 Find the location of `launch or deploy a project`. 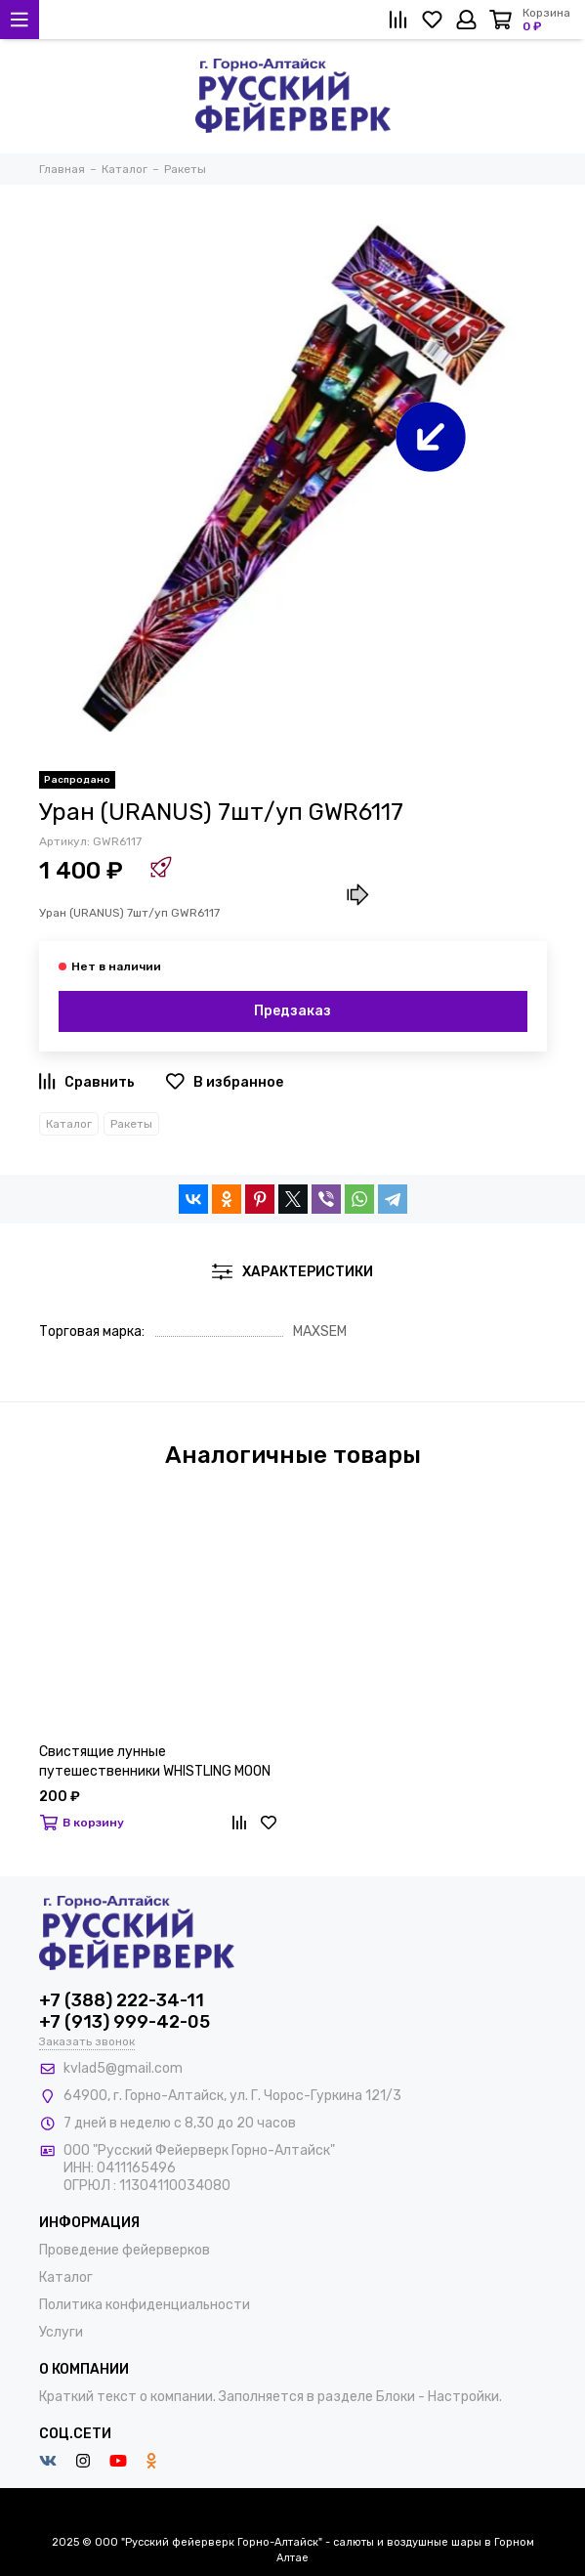

launch or deploy a project is located at coordinates (161, 867).